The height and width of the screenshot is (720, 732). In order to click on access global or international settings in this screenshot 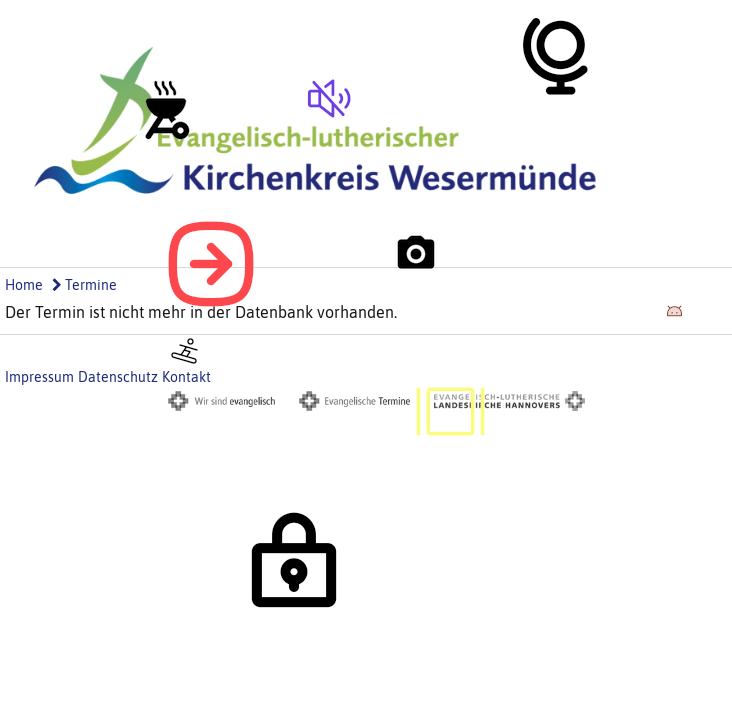, I will do `click(558, 53)`.